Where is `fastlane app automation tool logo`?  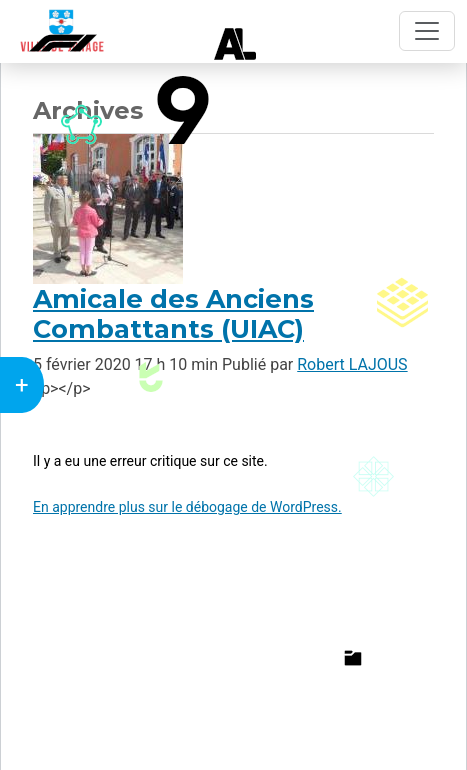
fastlane app automation tool logo is located at coordinates (81, 124).